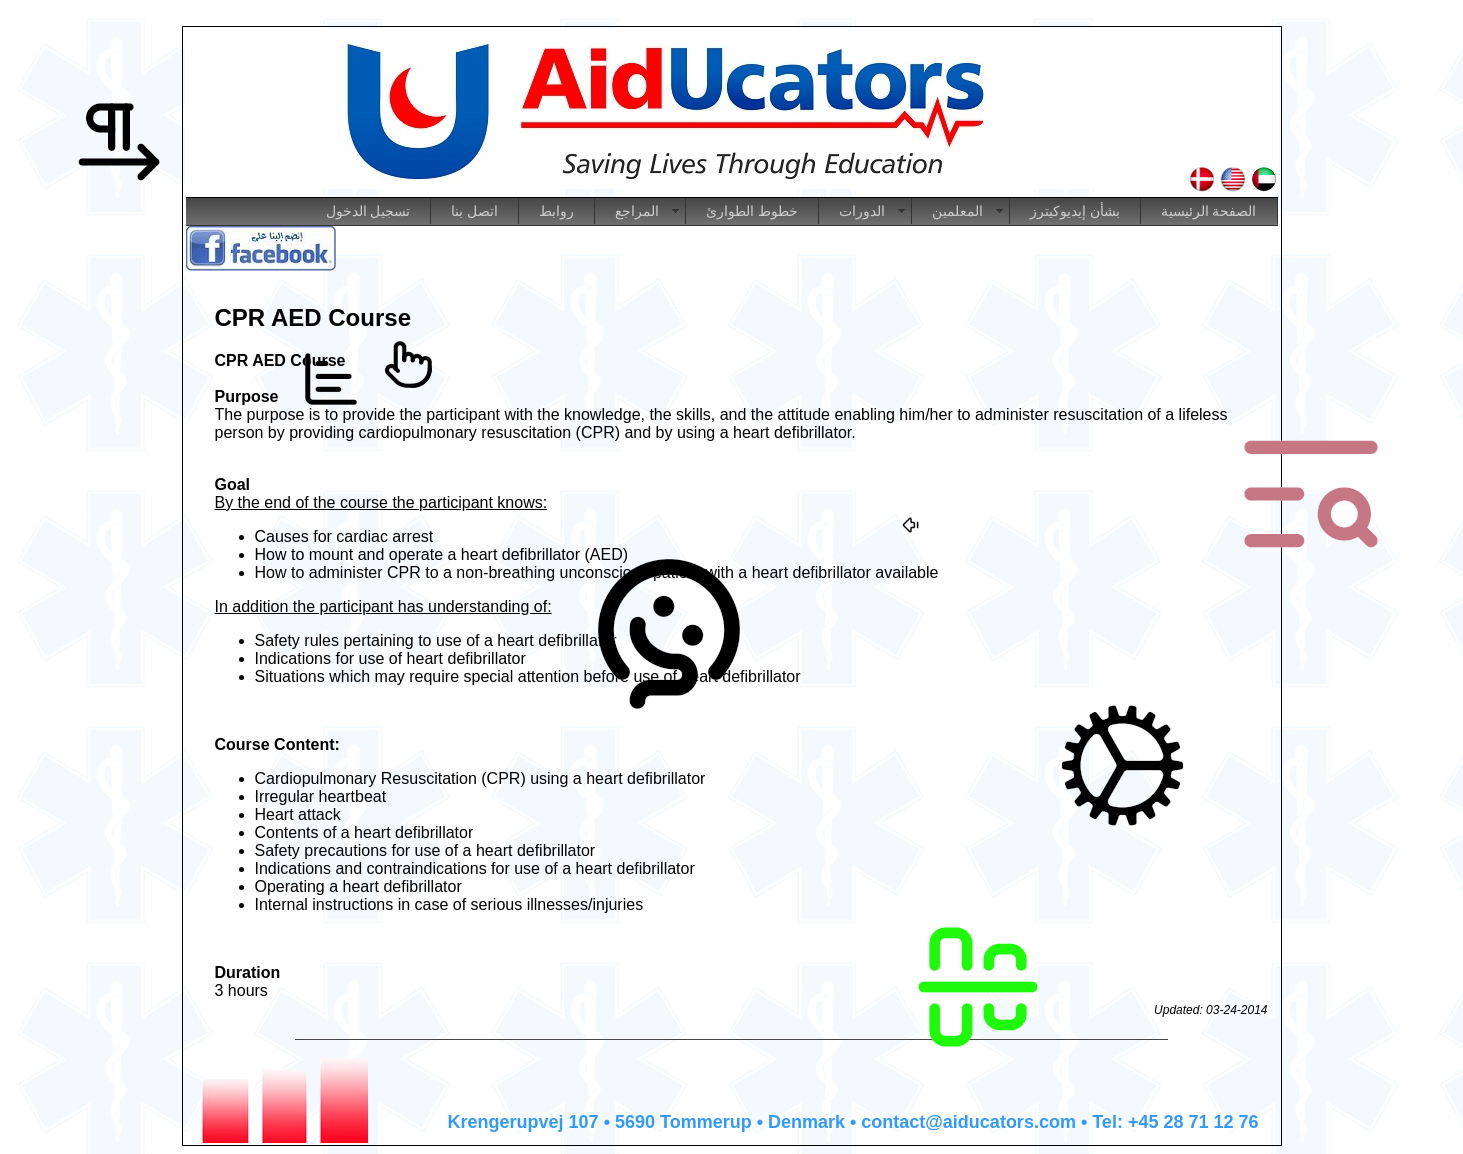 The image size is (1463, 1154). What do you see at coordinates (331, 379) in the screenshot?
I see `view bar chart analytics` at bounding box center [331, 379].